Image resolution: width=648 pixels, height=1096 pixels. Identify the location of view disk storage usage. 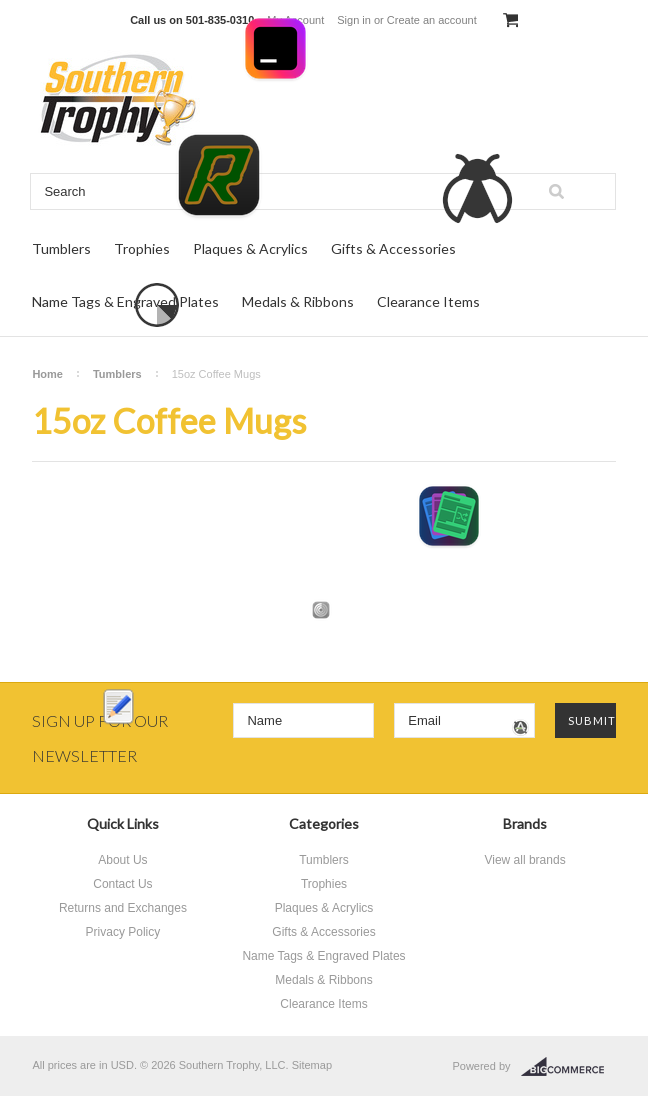
(157, 305).